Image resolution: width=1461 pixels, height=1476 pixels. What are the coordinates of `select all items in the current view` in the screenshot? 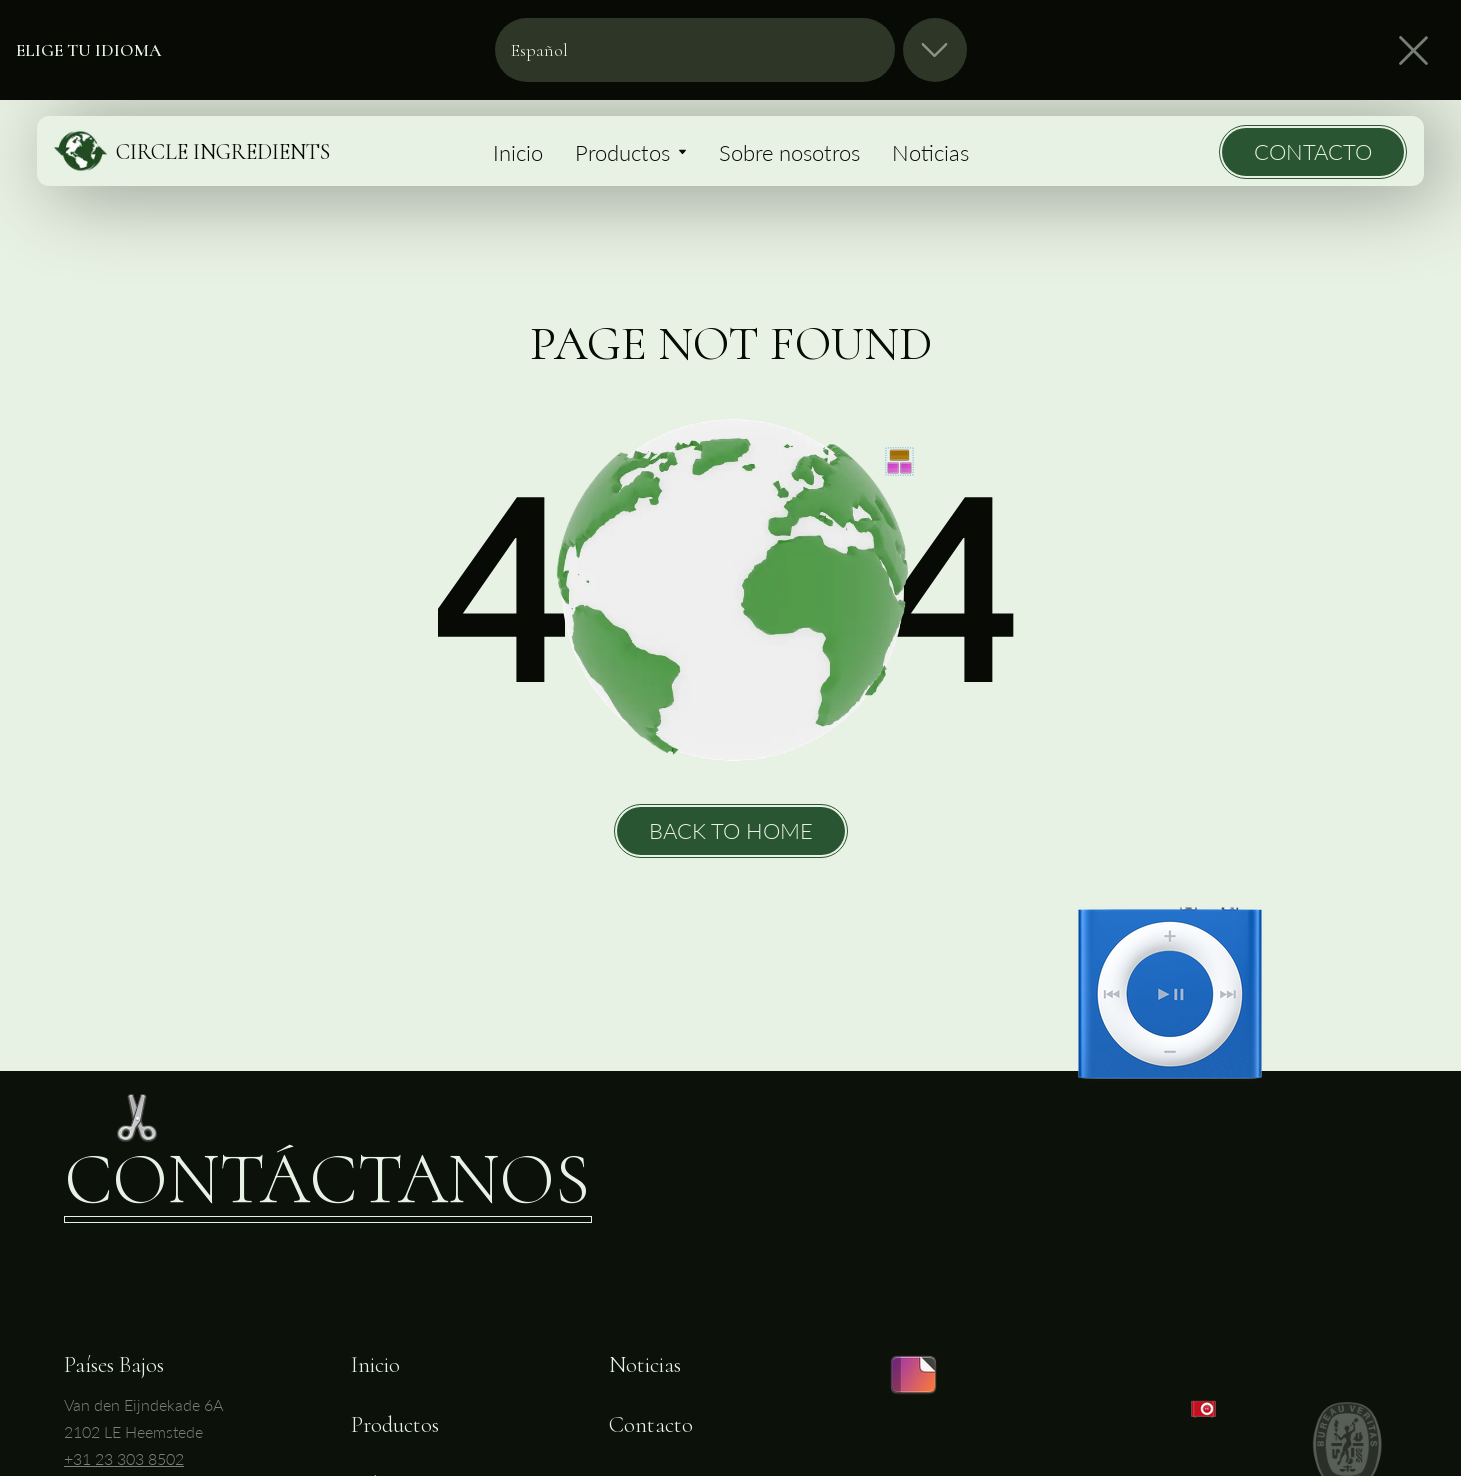 It's located at (899, 461).